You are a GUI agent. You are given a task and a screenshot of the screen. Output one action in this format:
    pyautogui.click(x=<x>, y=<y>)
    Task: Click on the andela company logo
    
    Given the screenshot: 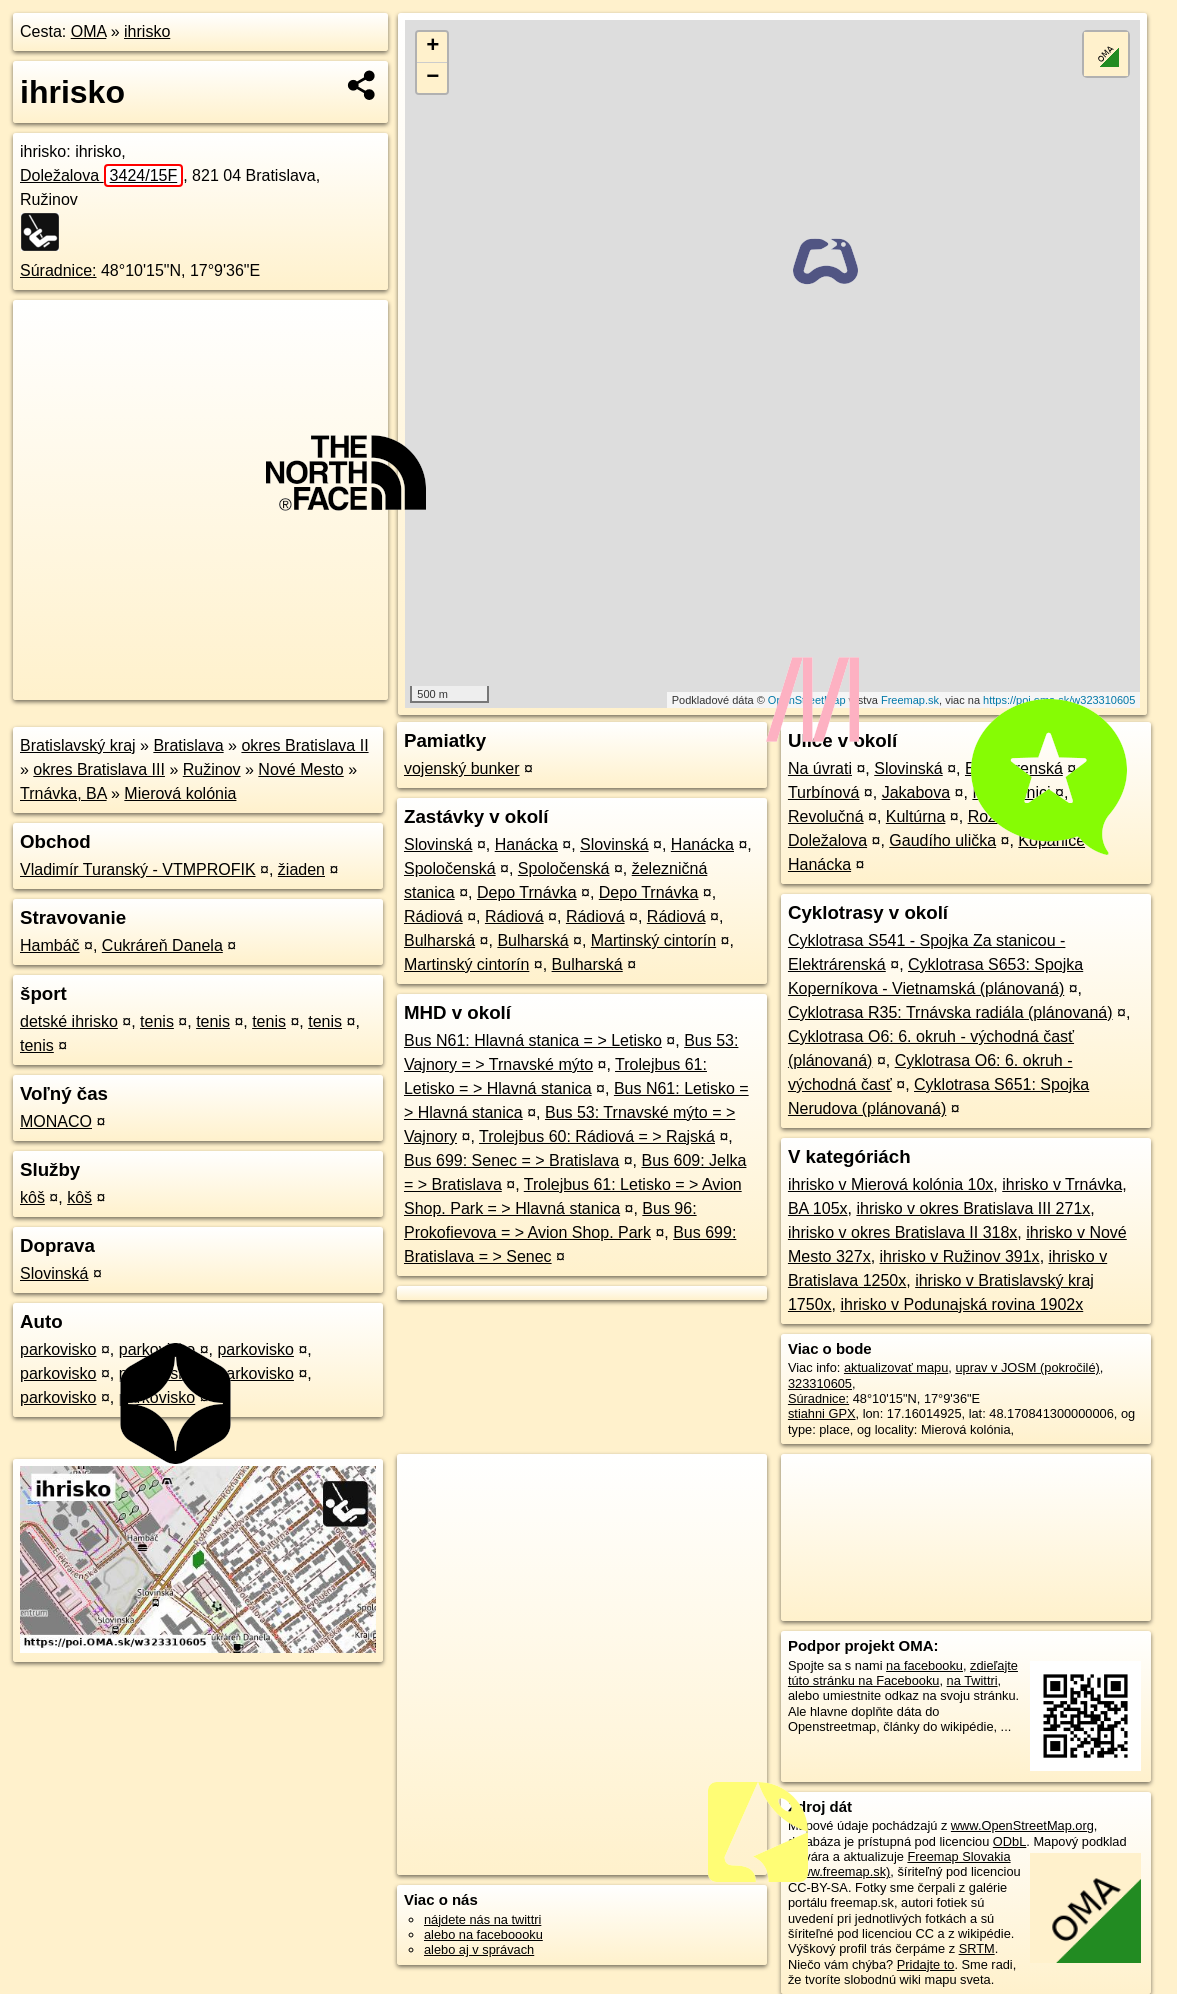 What is the action you would take?
    pyautogui.click(x=175, y=1403)
    